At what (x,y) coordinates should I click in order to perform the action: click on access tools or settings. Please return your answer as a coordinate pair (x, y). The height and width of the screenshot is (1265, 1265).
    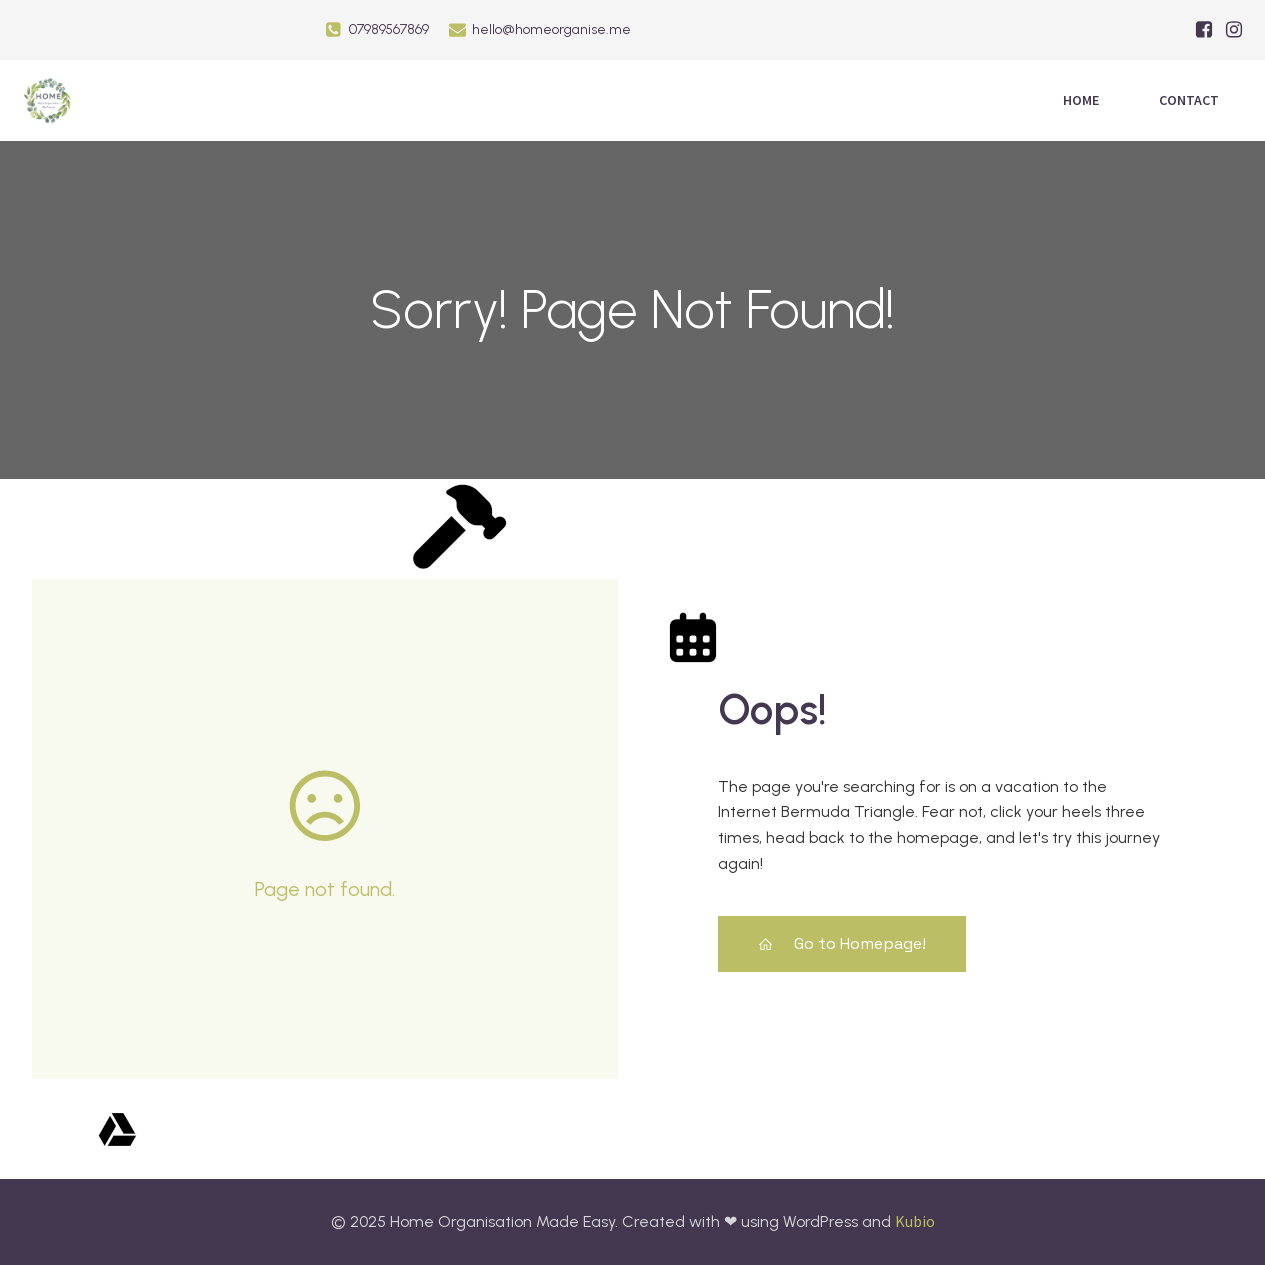
    Looking at the image, I should click on (459, 528).